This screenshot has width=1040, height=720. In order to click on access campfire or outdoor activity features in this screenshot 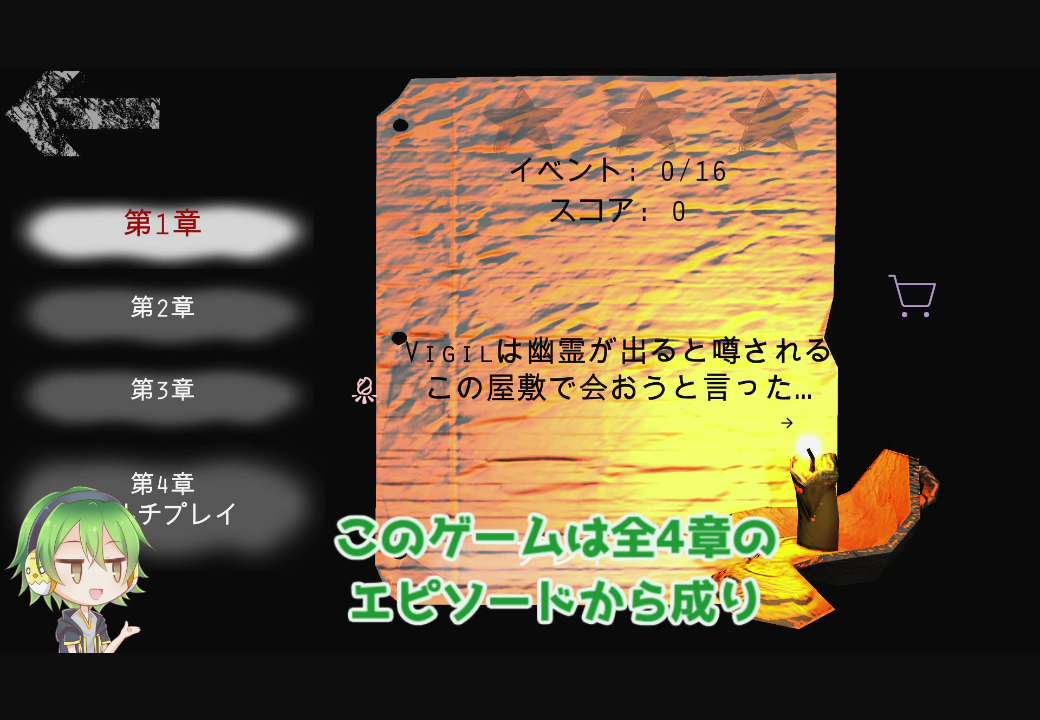, I will do `click(364, 390)`.